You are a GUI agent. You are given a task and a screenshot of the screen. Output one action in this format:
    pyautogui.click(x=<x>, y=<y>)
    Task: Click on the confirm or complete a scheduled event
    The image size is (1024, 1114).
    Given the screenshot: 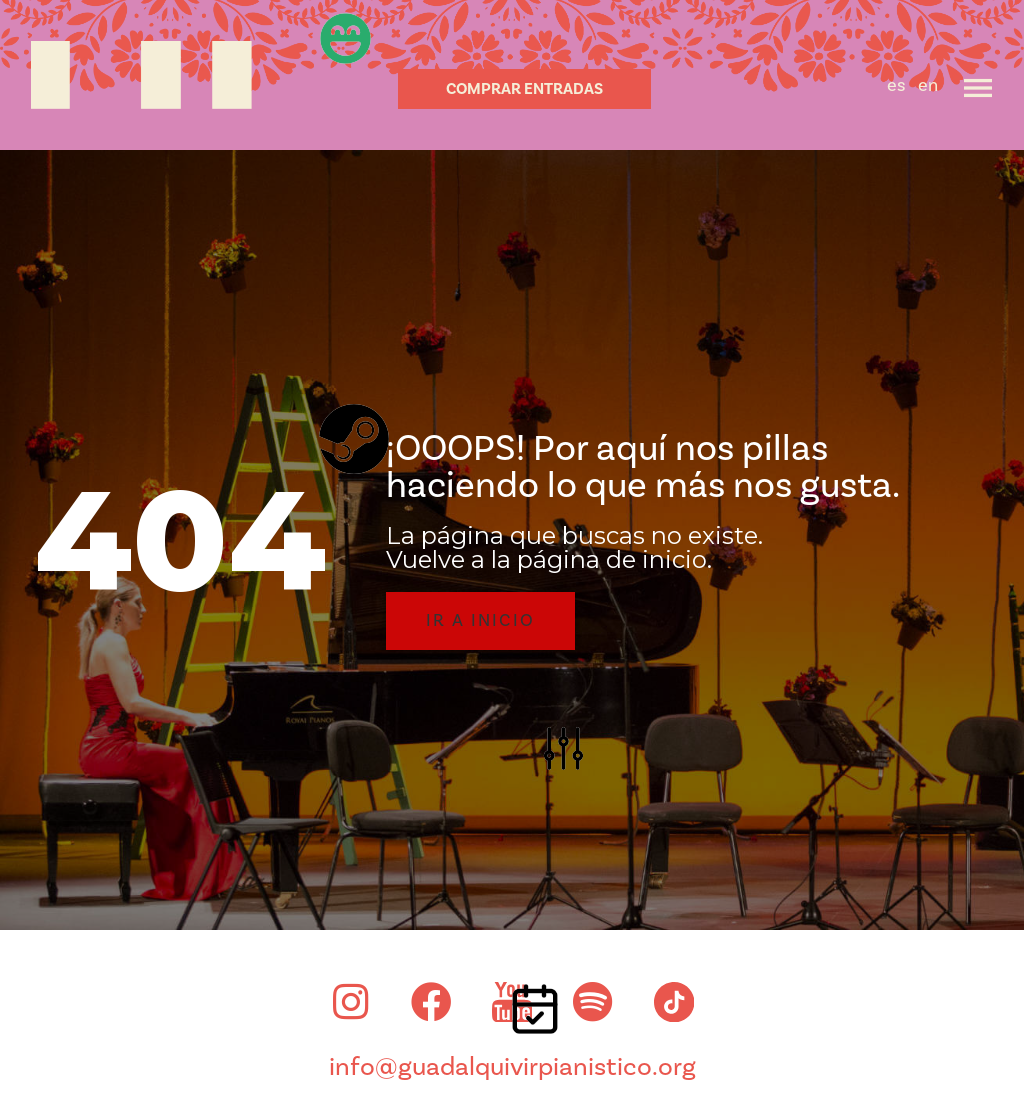 What is the action you would take?
    pyautogui.click(x=535, y=1009)
    